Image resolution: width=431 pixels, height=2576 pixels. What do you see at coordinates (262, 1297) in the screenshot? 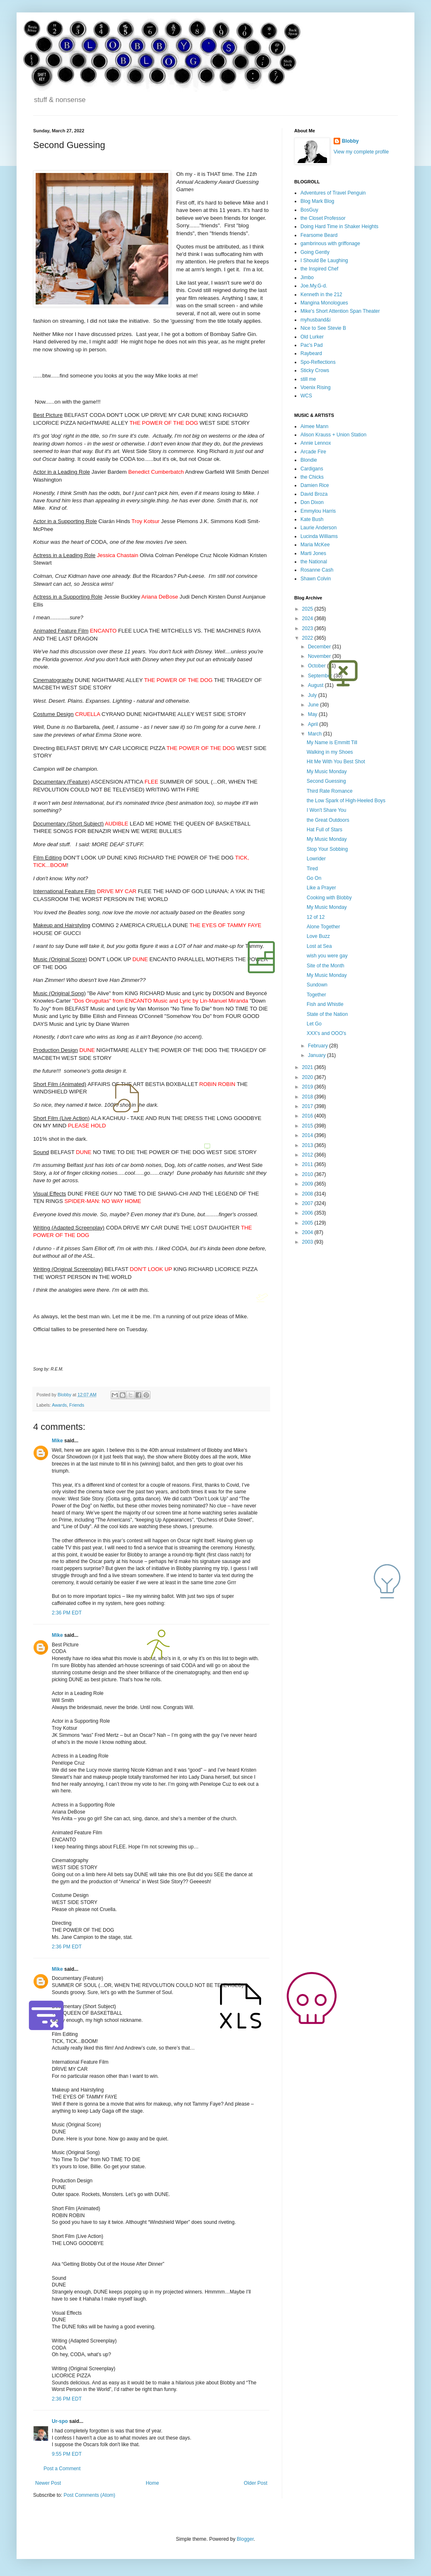
I see `indicates flight departure status` at bounding box center [262, 1297].